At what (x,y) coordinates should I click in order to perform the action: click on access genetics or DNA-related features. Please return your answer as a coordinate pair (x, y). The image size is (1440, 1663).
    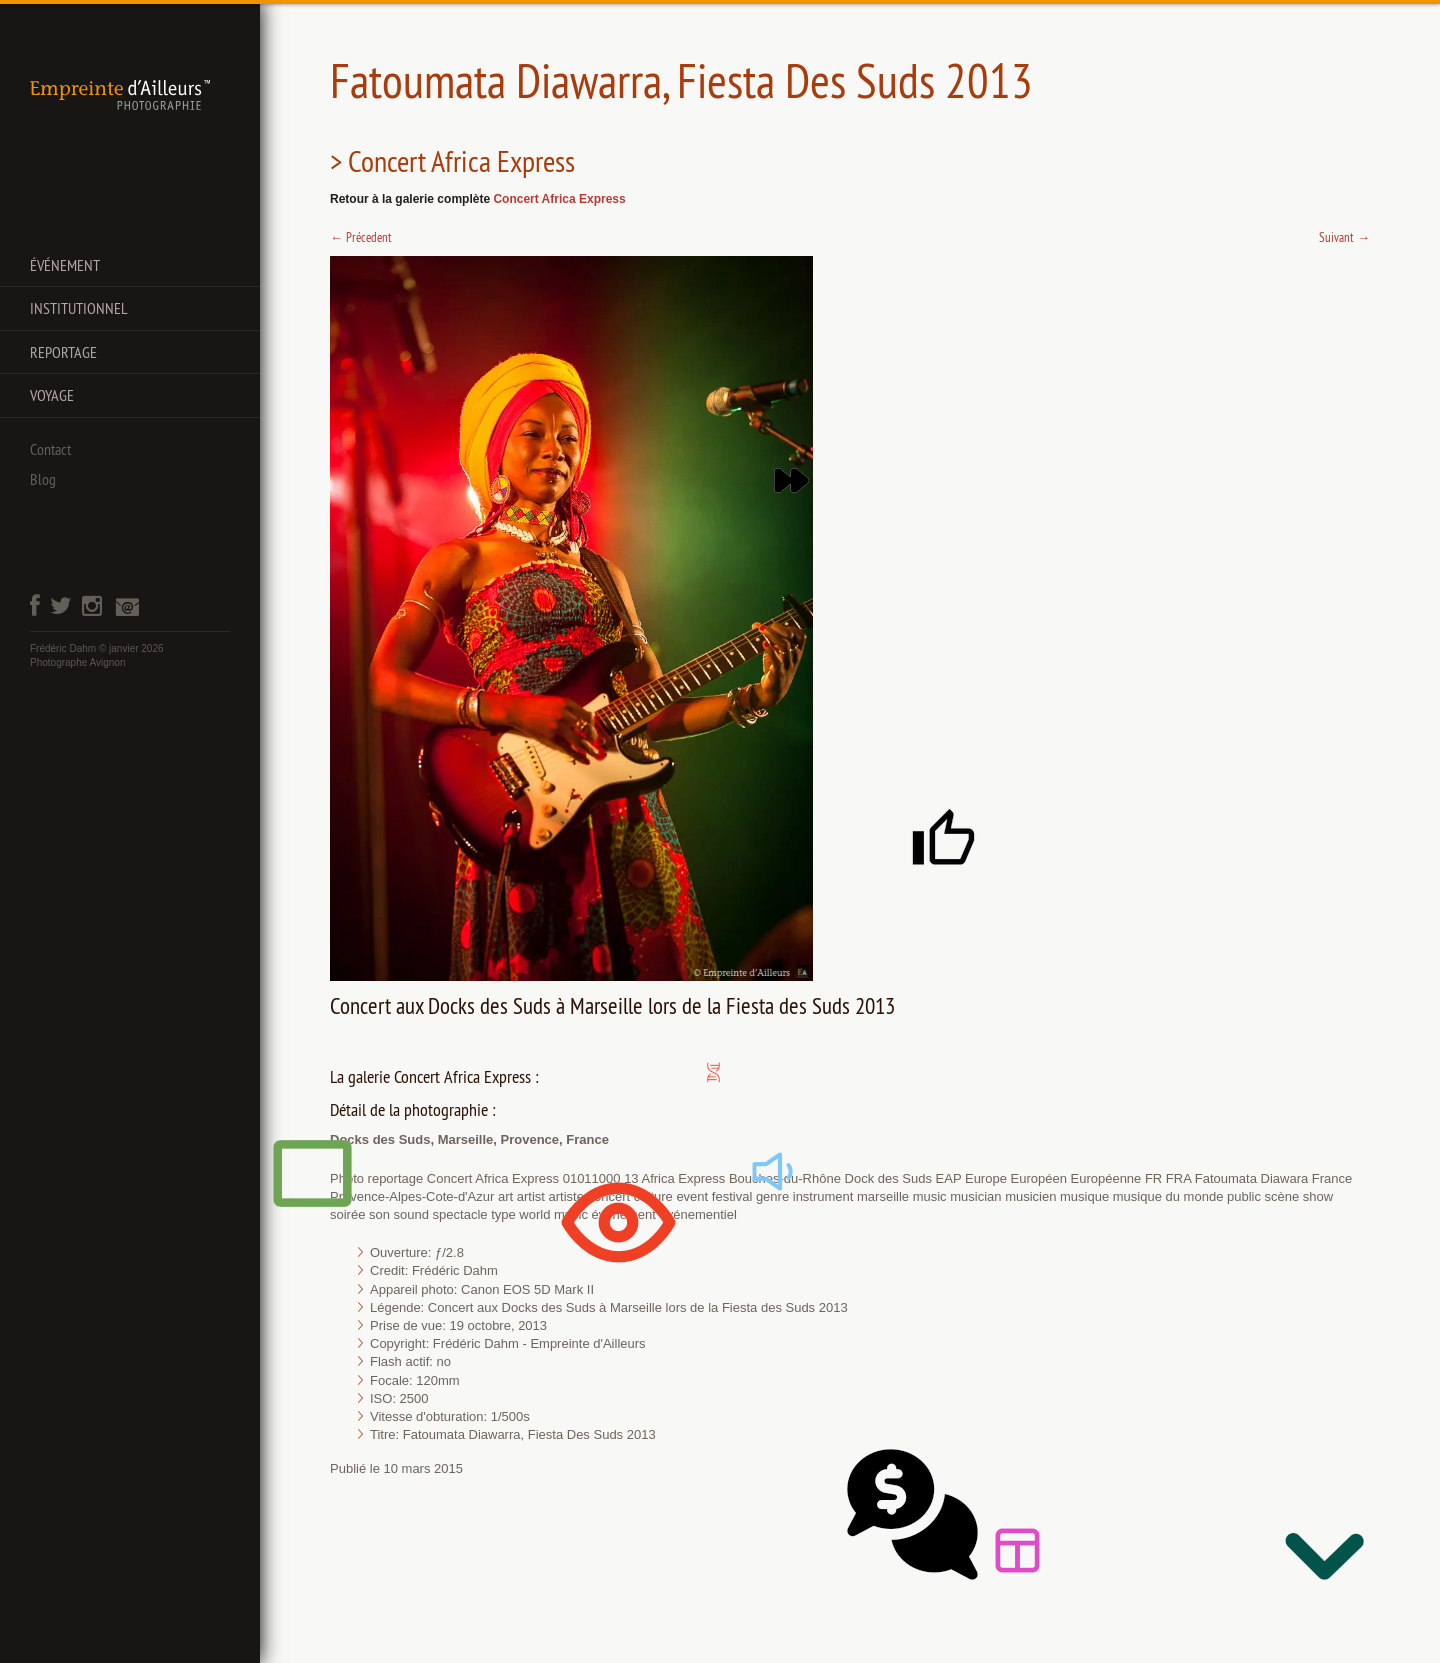
    Looking at the image, I should click on (713, 1072).